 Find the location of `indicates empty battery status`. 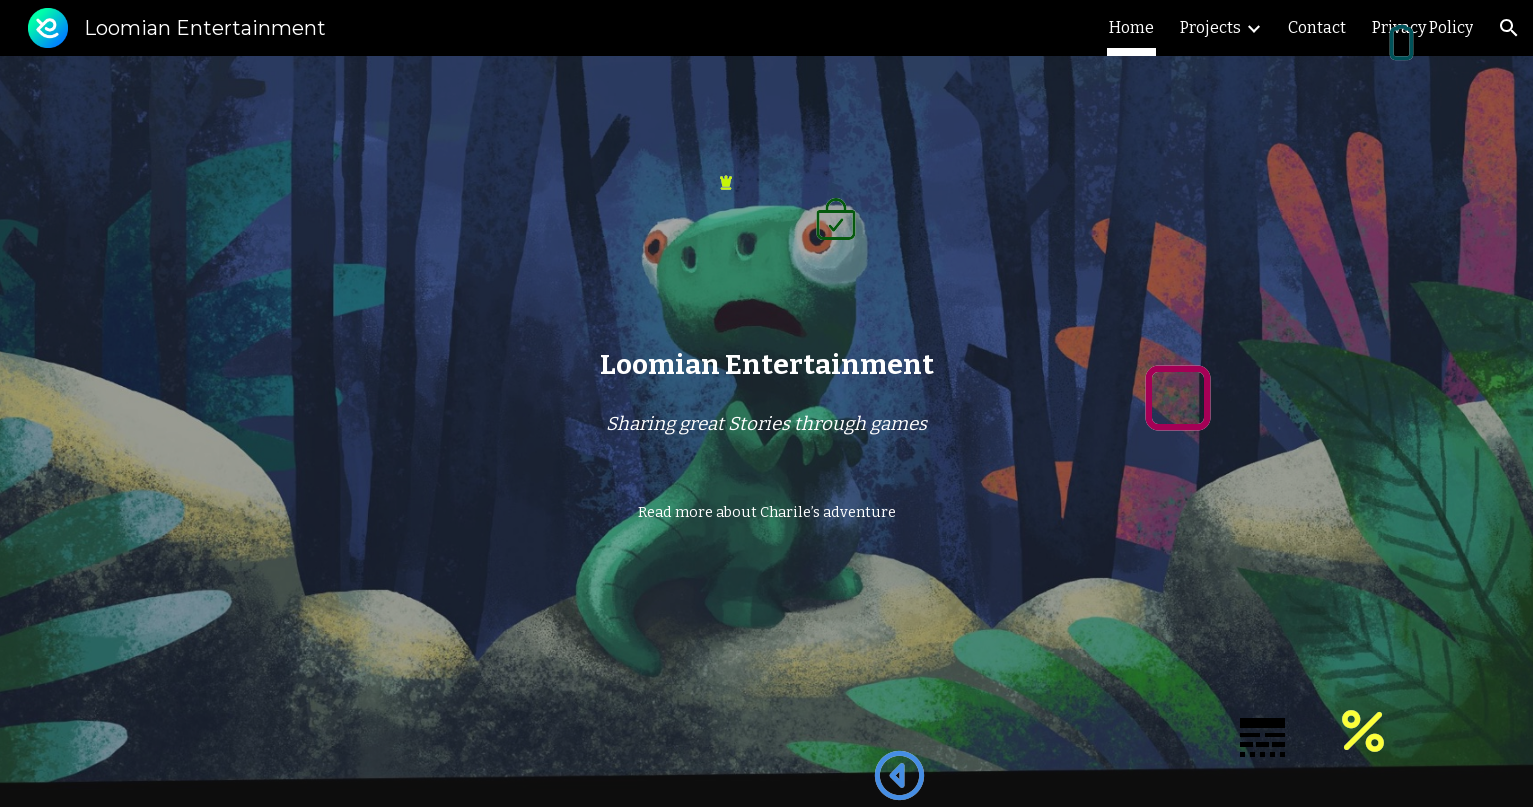

indicates empty battery status is located at coordinates (1401, 42).